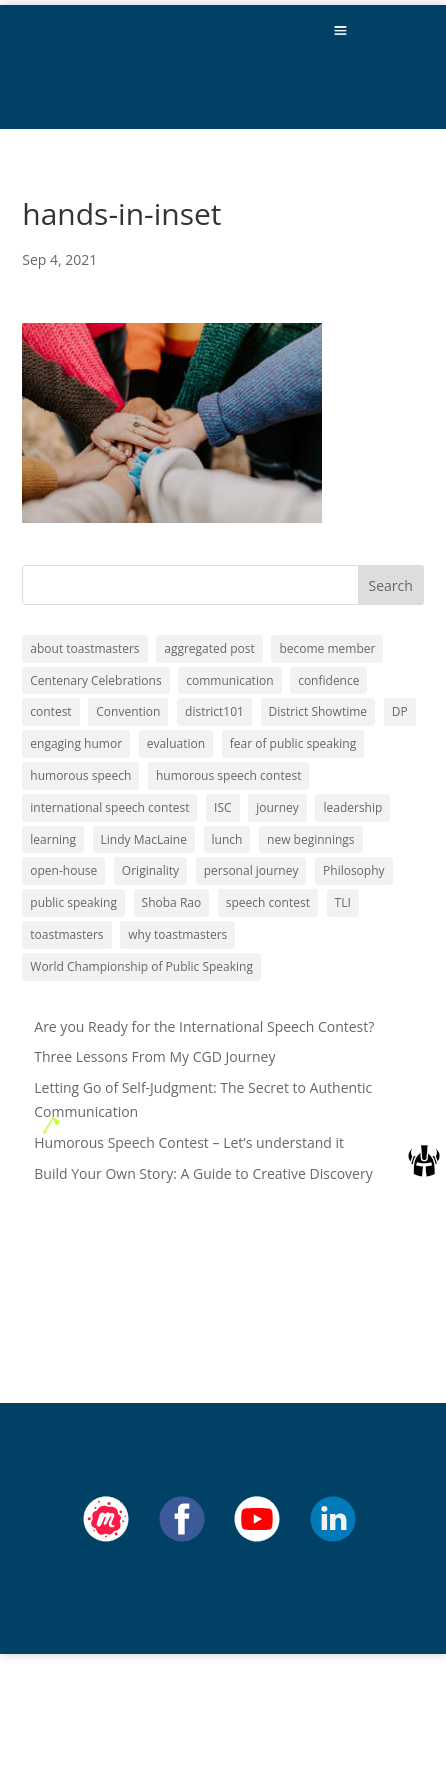 This screenshot has width=446, height=1765. I want to click on equip heavy armor or helmet, so click(424, 1161).